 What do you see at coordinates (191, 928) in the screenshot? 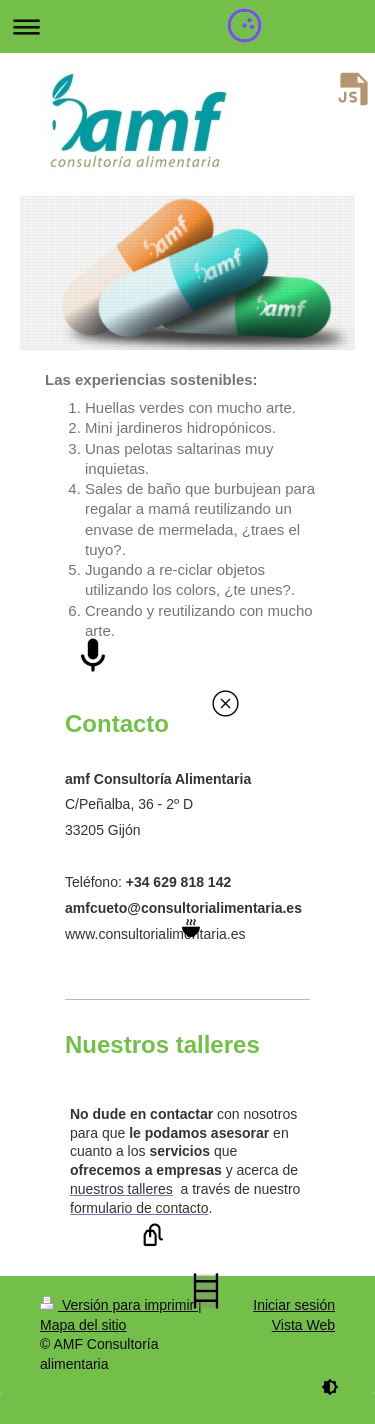
I see `view hot food or soup options` at bounding box center [191, 928].